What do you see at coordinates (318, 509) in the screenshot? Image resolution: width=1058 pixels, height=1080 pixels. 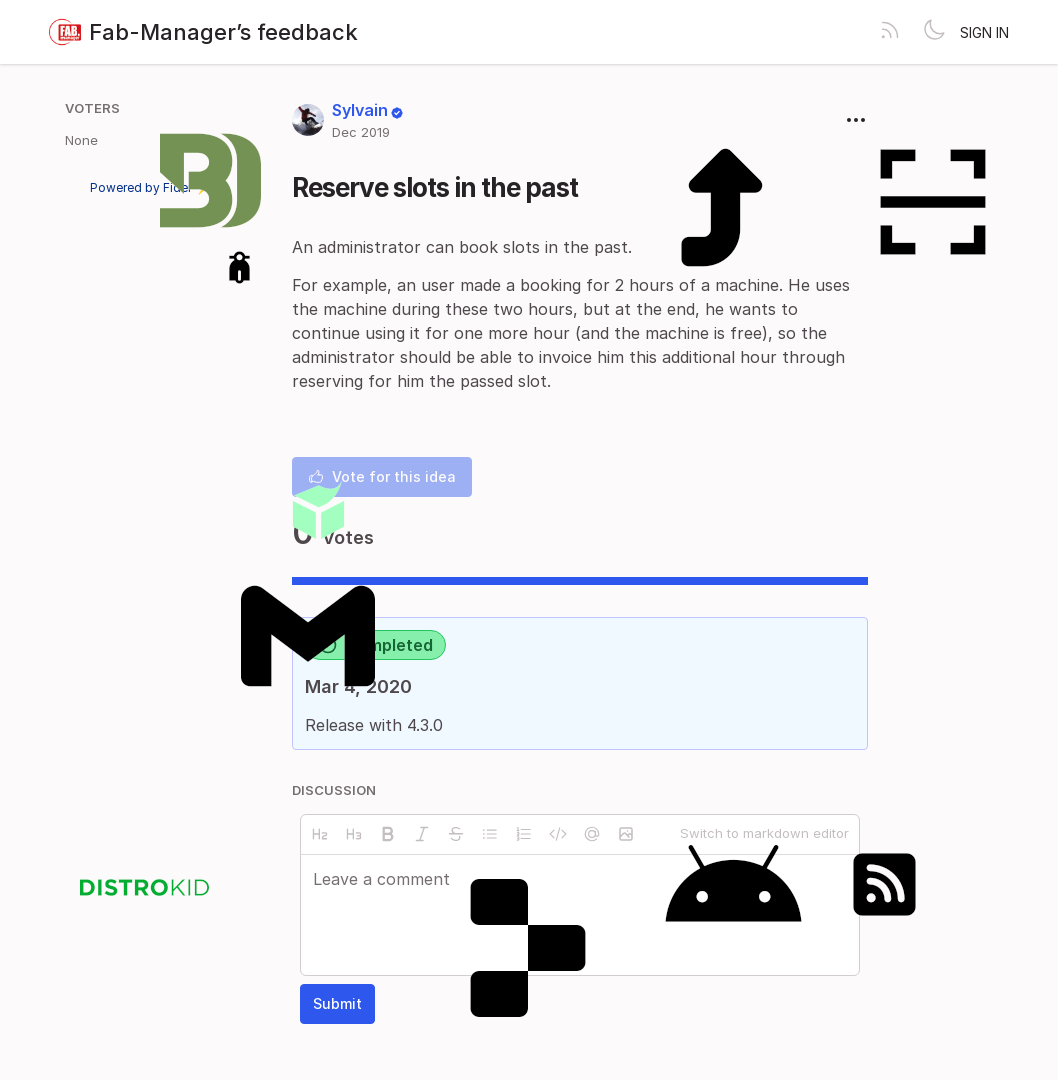 I see `semantic web technology or linked data services` at bounding box center [318, 509].